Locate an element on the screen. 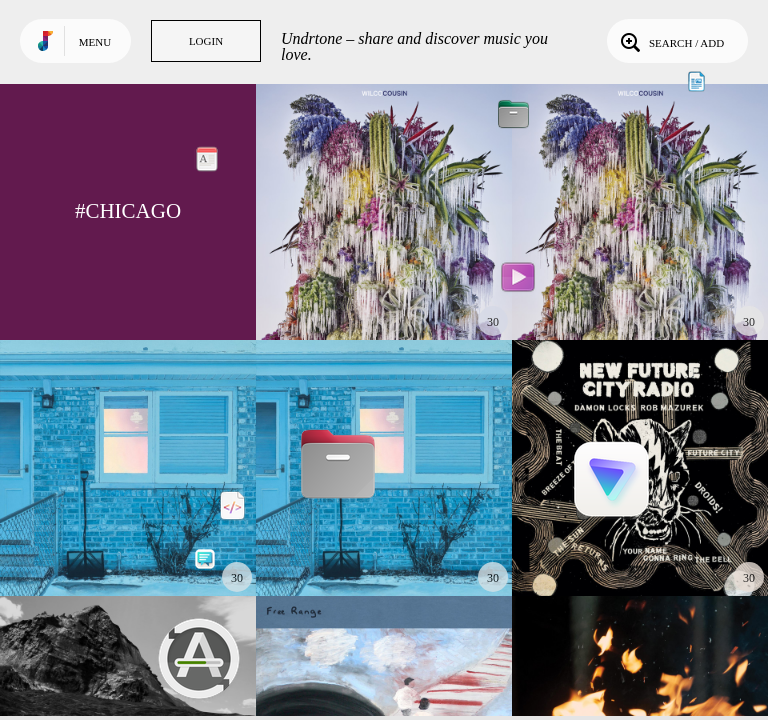  check for available software updates is located at coordinates (199, 659).